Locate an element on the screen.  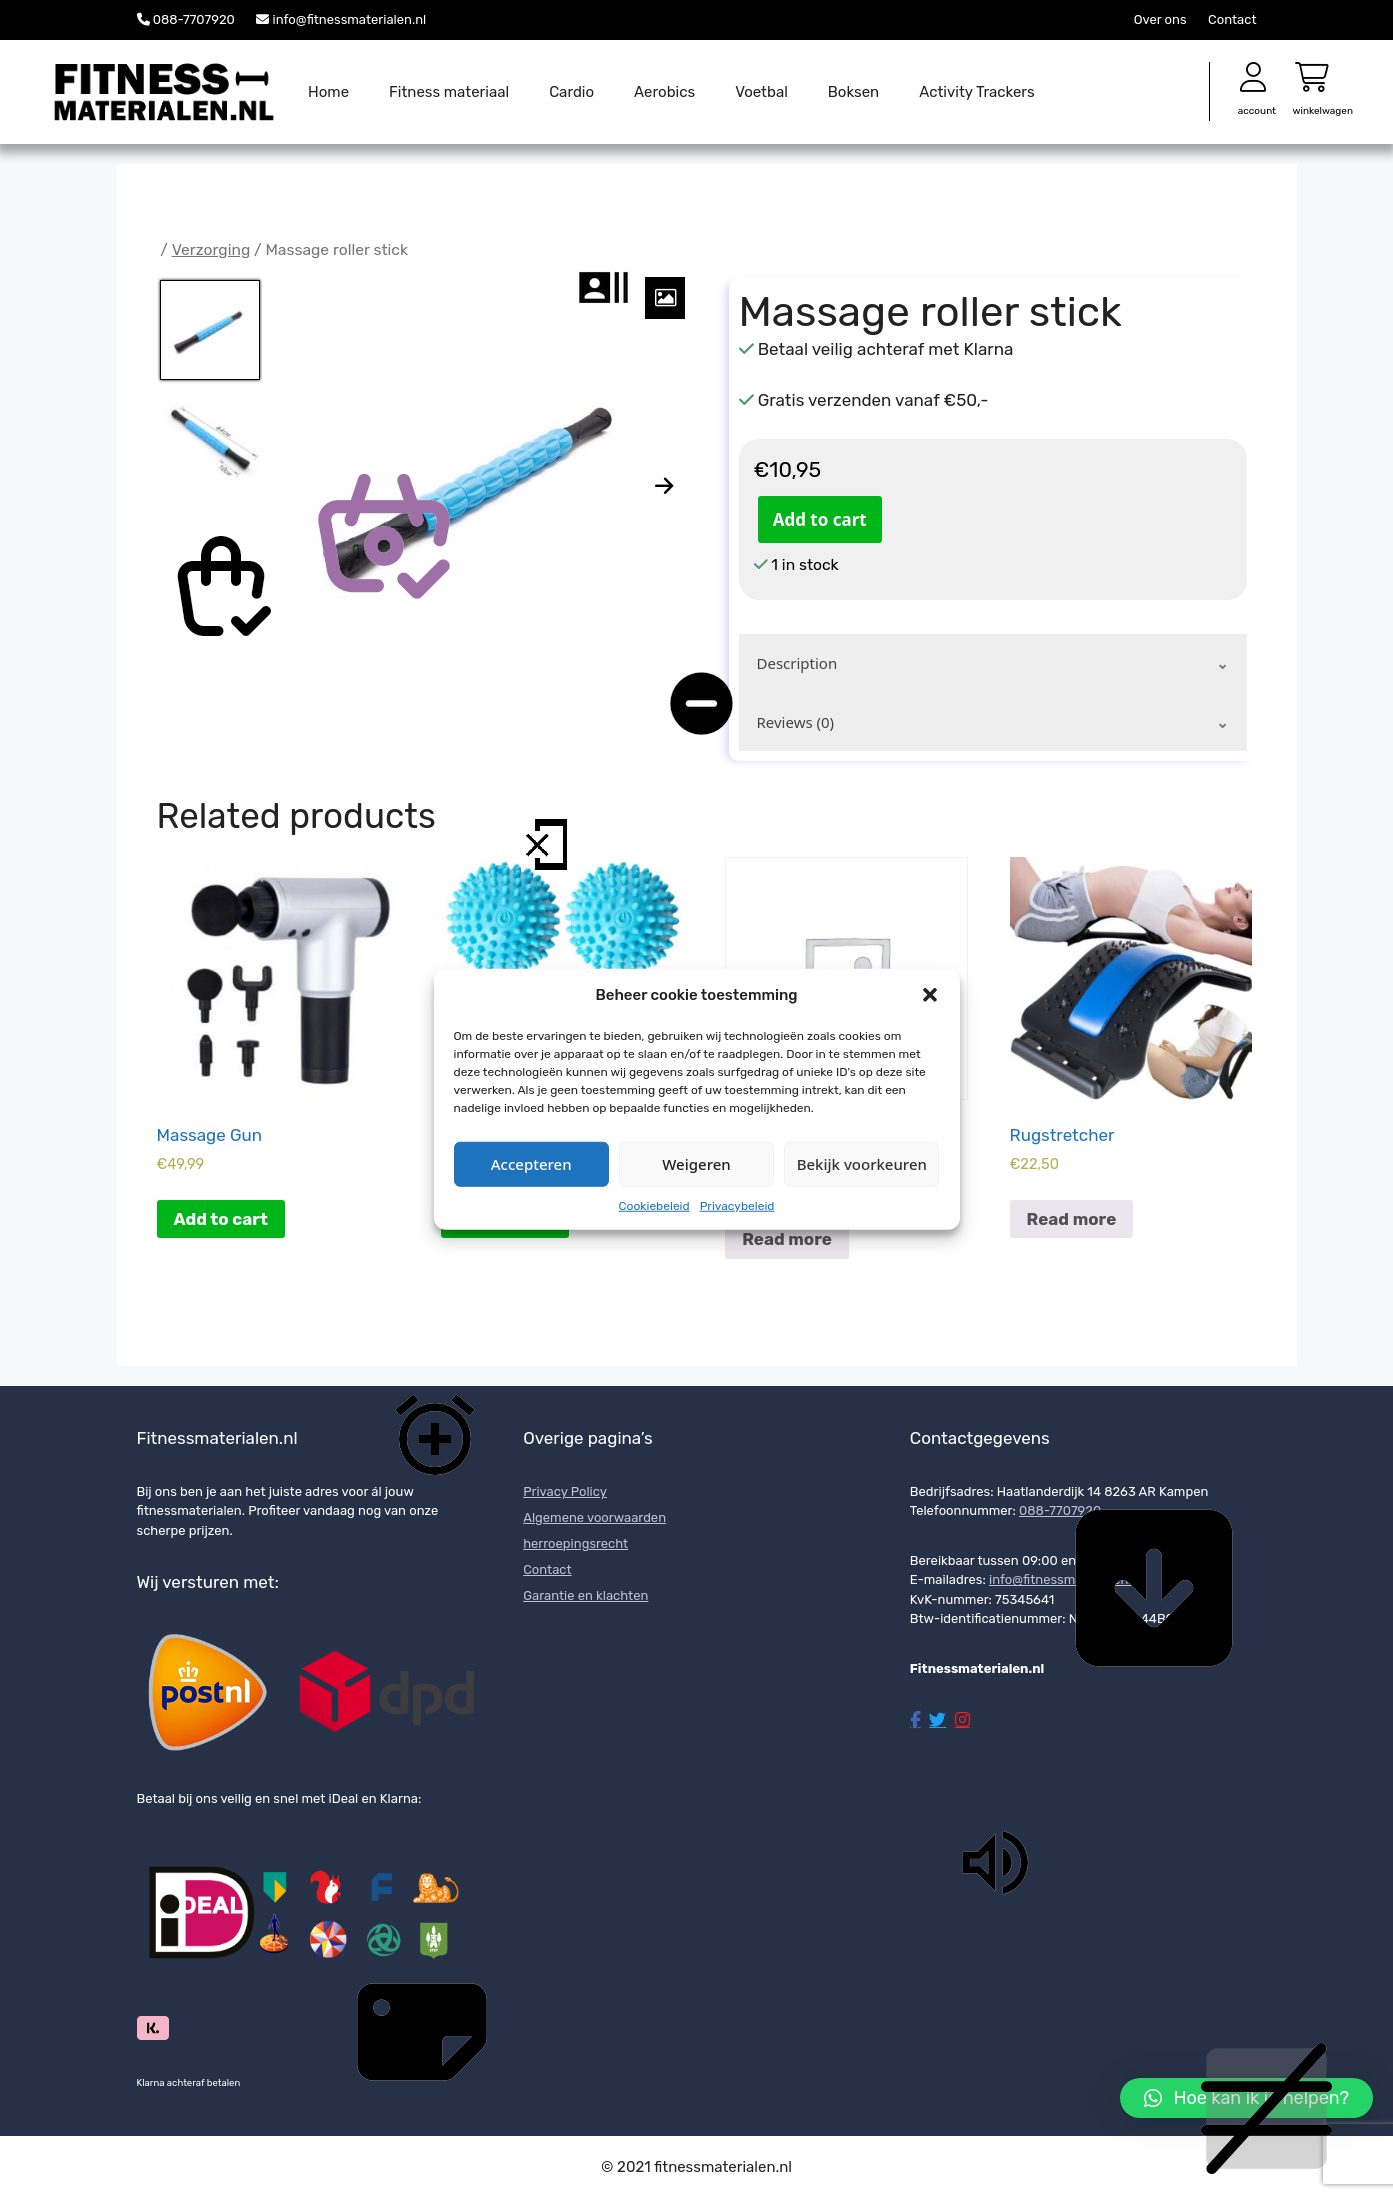
add a new alarm is located at coordinates (435, 1435).